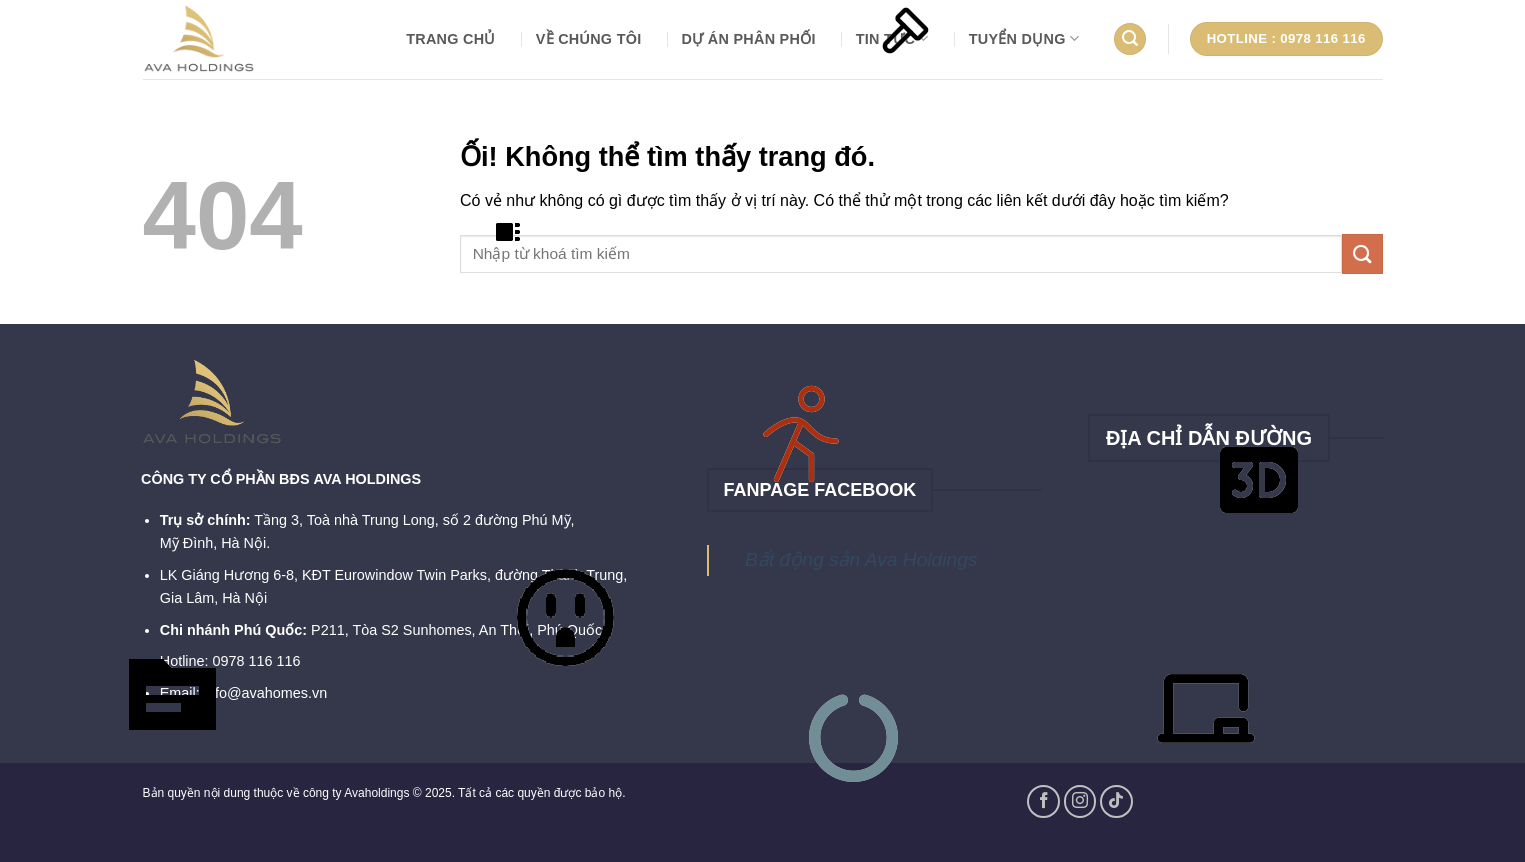  What do you see at coordinates (508, 232) in the screenshot?
I see `toggle sidebar panel visibility` at bounding box center [508, 232].